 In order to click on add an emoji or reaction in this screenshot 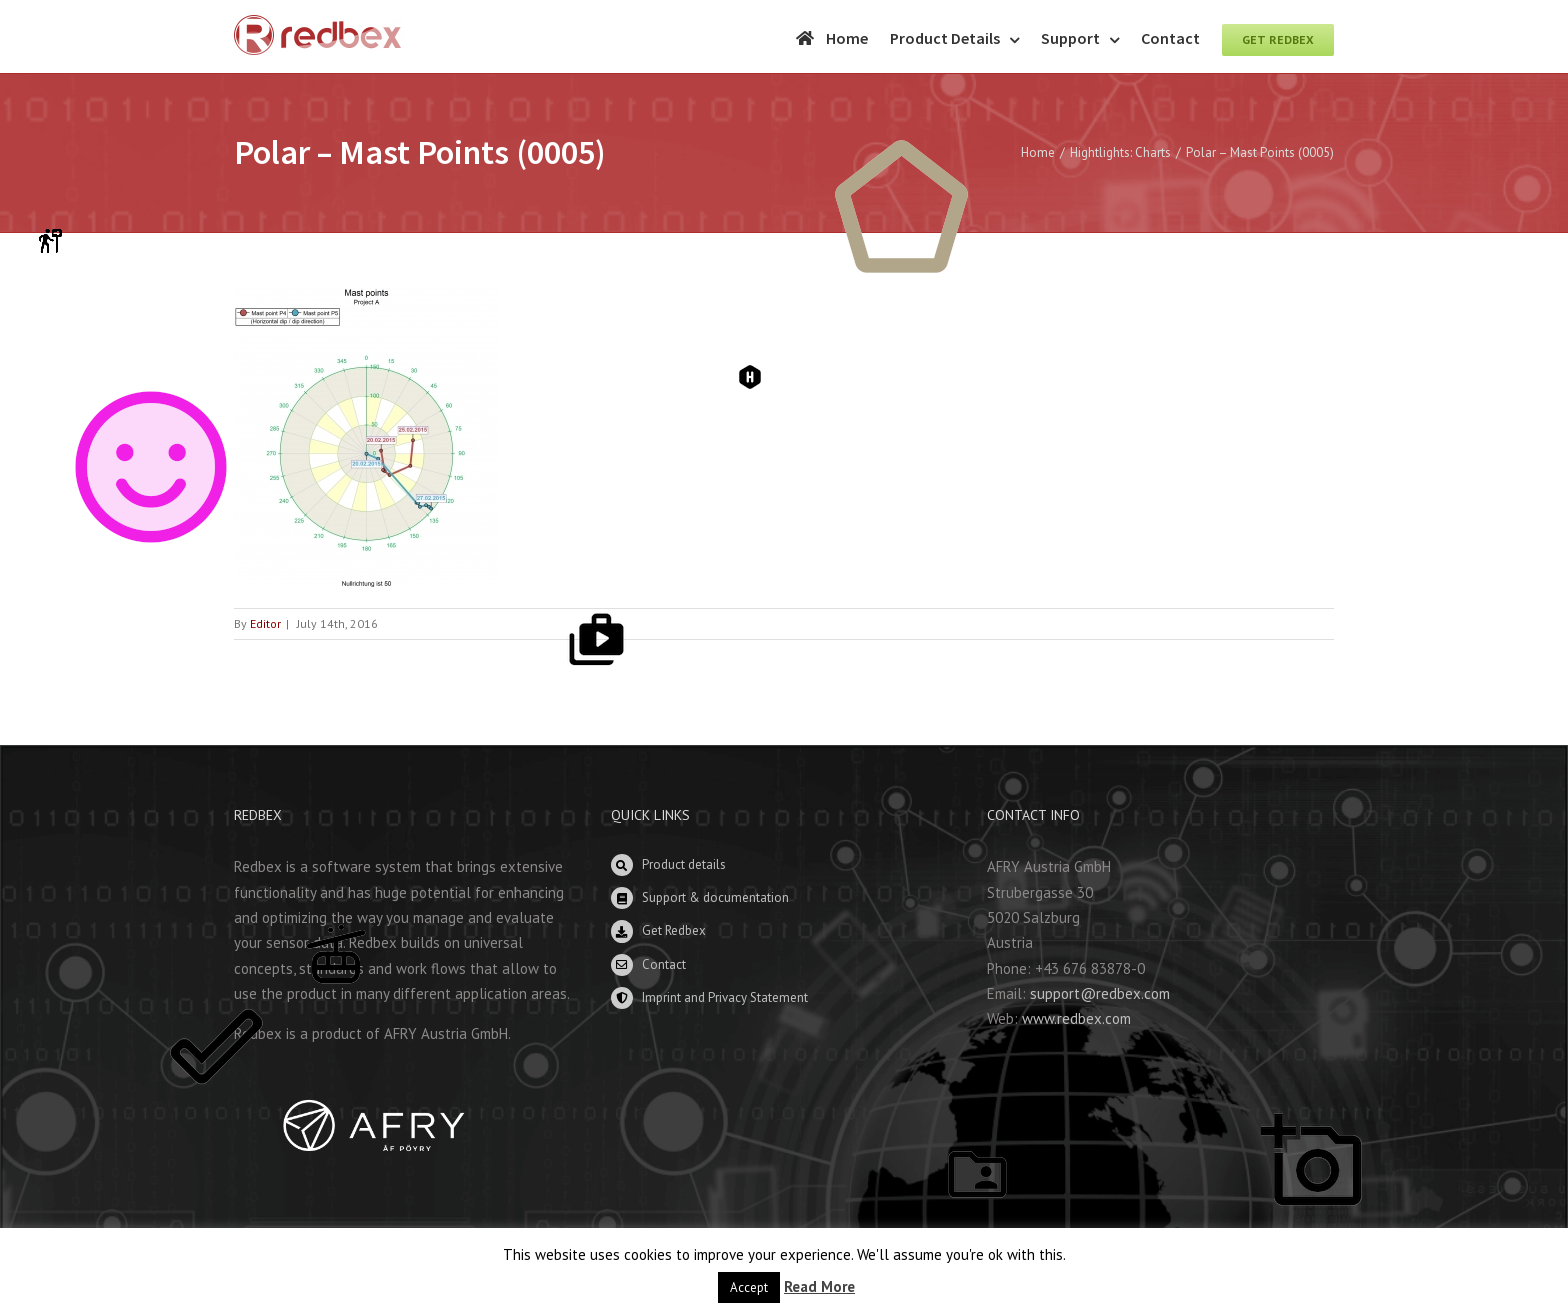, I will do `click(151, 467)`.